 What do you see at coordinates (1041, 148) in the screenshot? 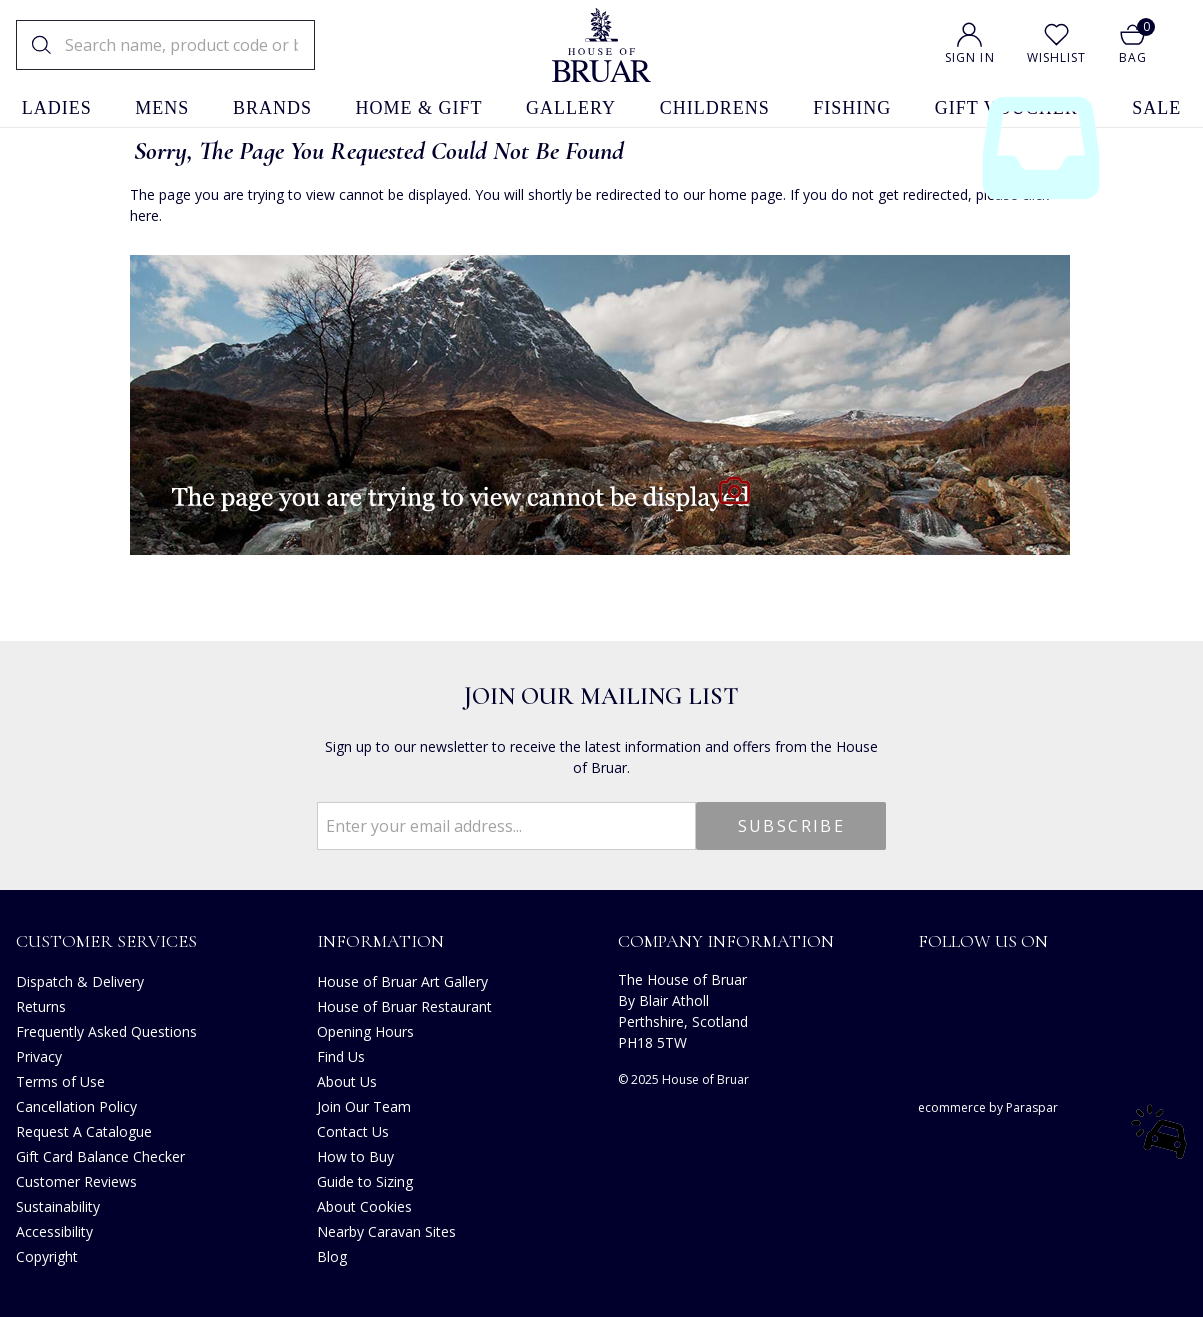
I see `view your inbox` at bounding box center [1041, 148].